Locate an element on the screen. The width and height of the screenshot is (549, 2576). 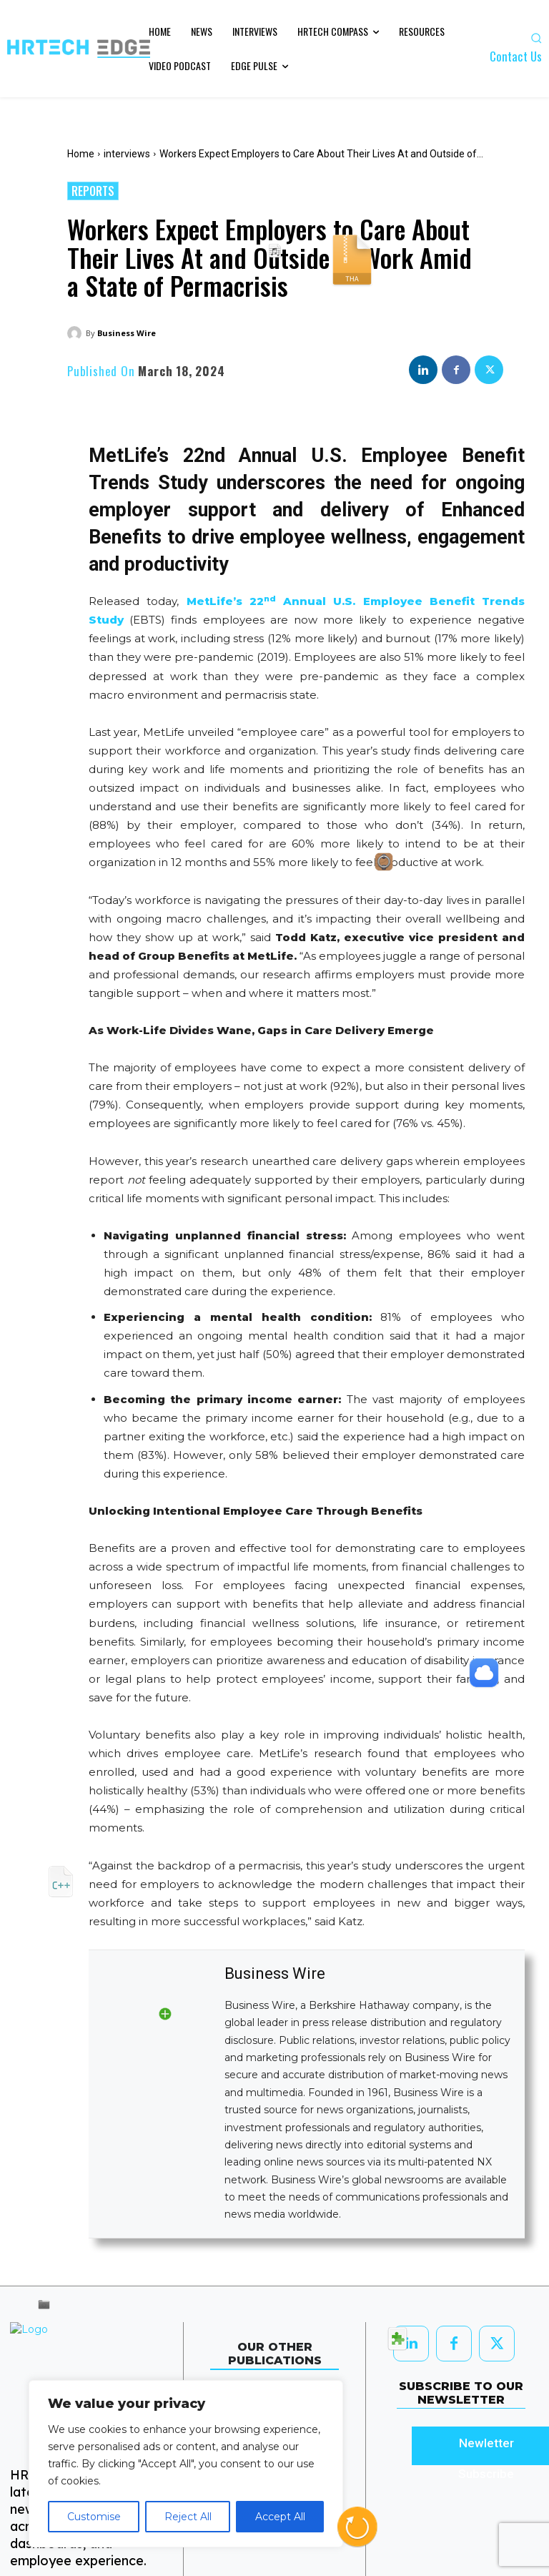
a C++ source code file is located at coordinates (61, 1882).